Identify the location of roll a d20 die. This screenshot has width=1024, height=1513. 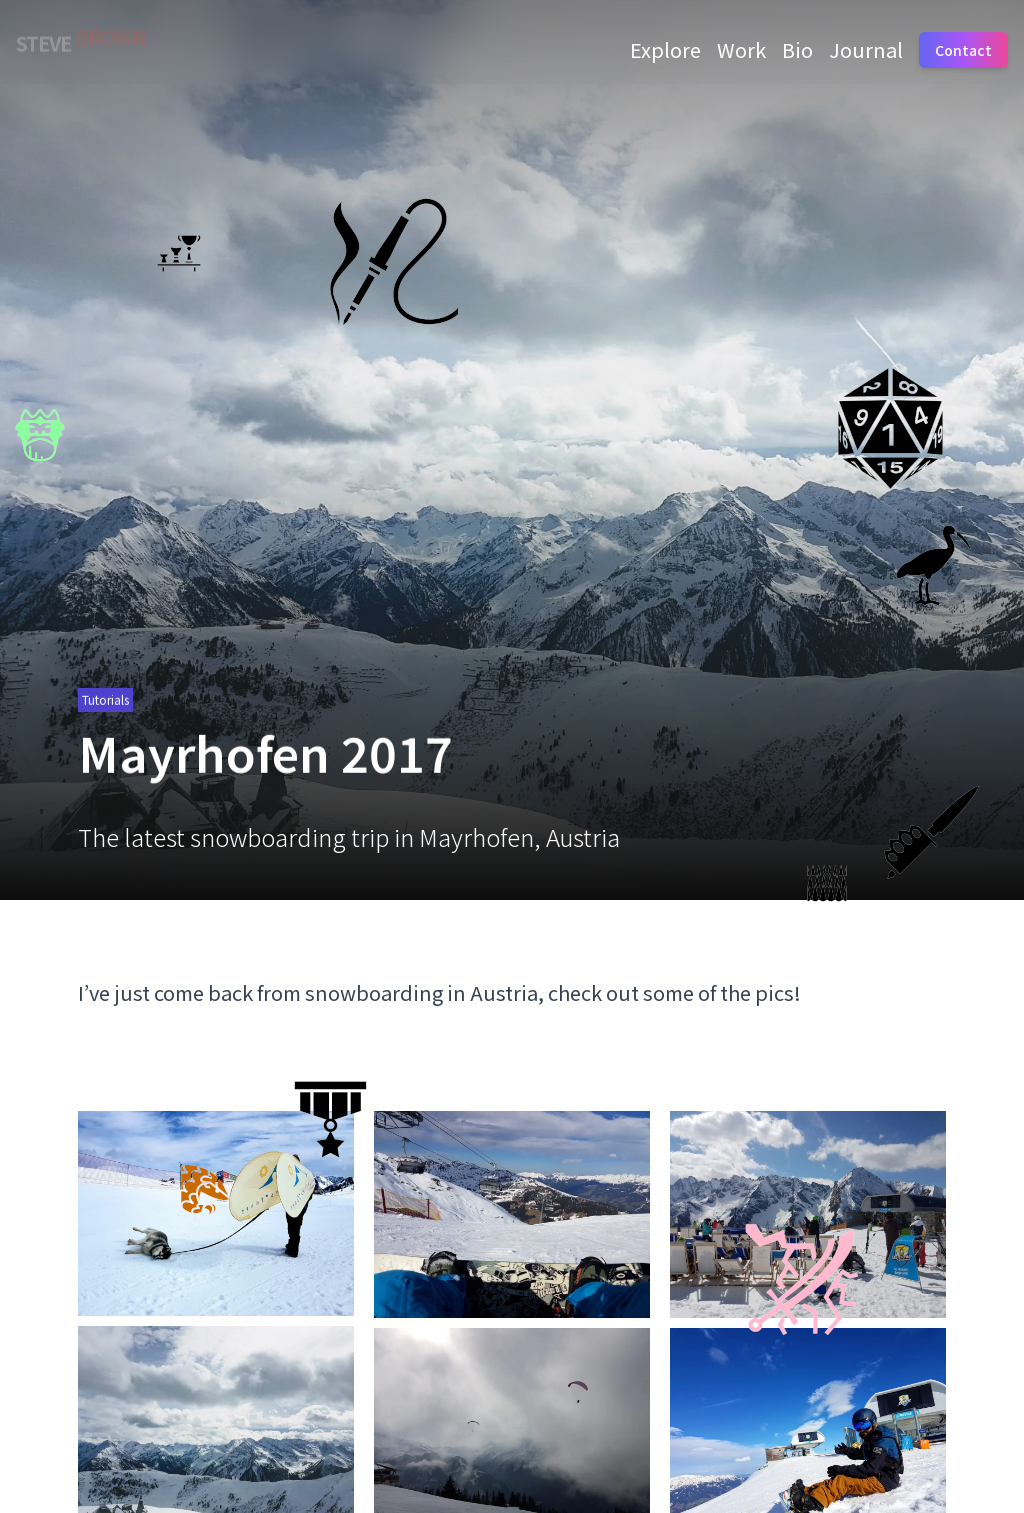
(890, 428).